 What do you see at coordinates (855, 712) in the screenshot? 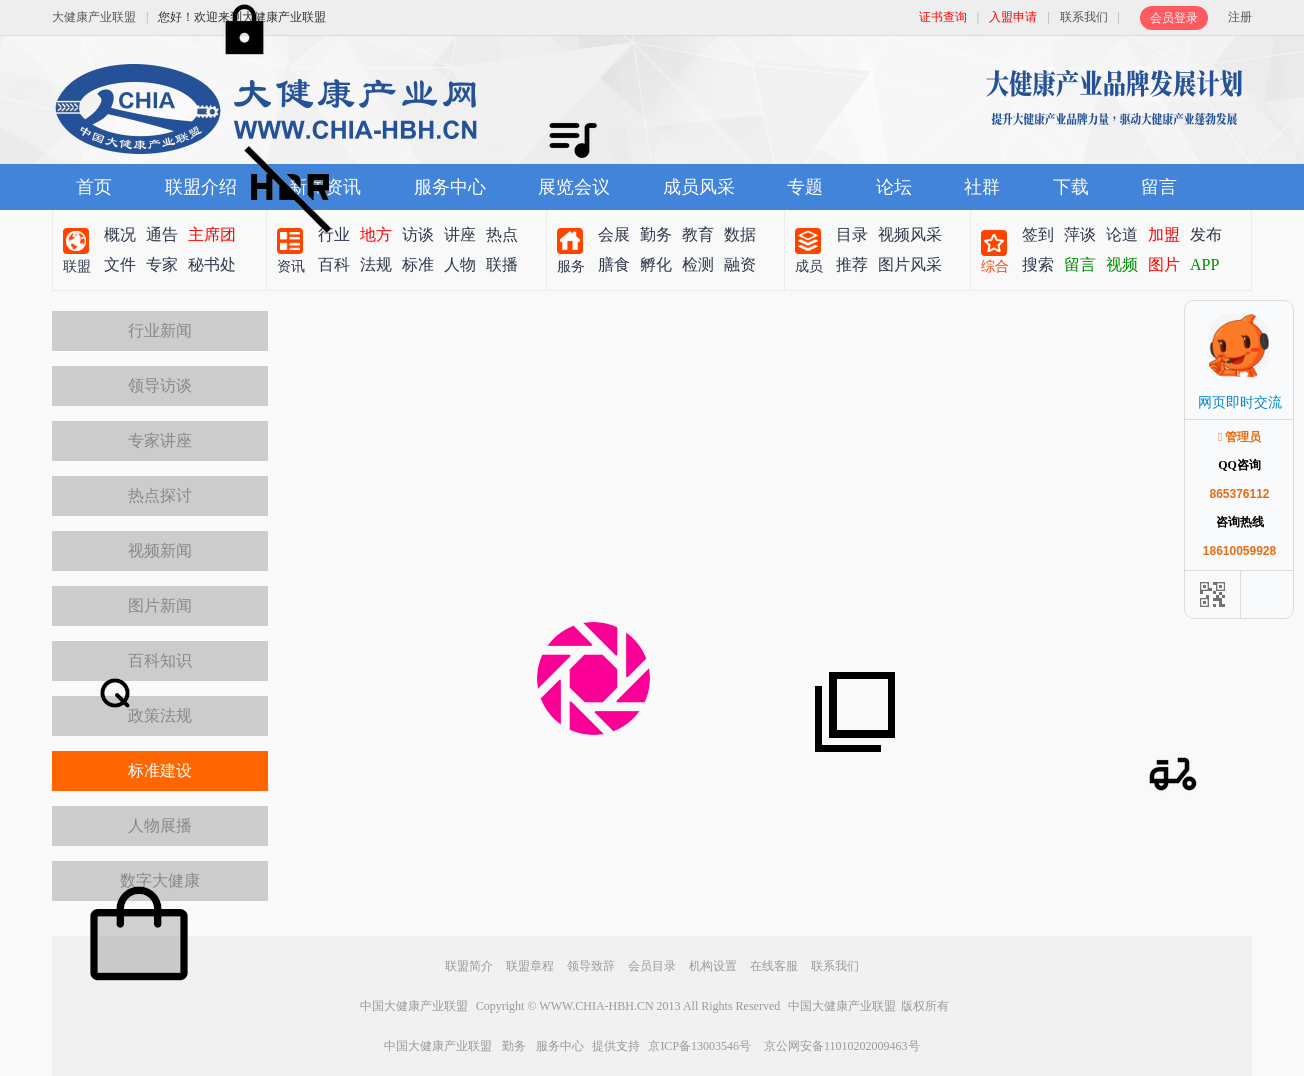
I see `view stacked layers or overlapping elements` at bounding box center [855, 712].